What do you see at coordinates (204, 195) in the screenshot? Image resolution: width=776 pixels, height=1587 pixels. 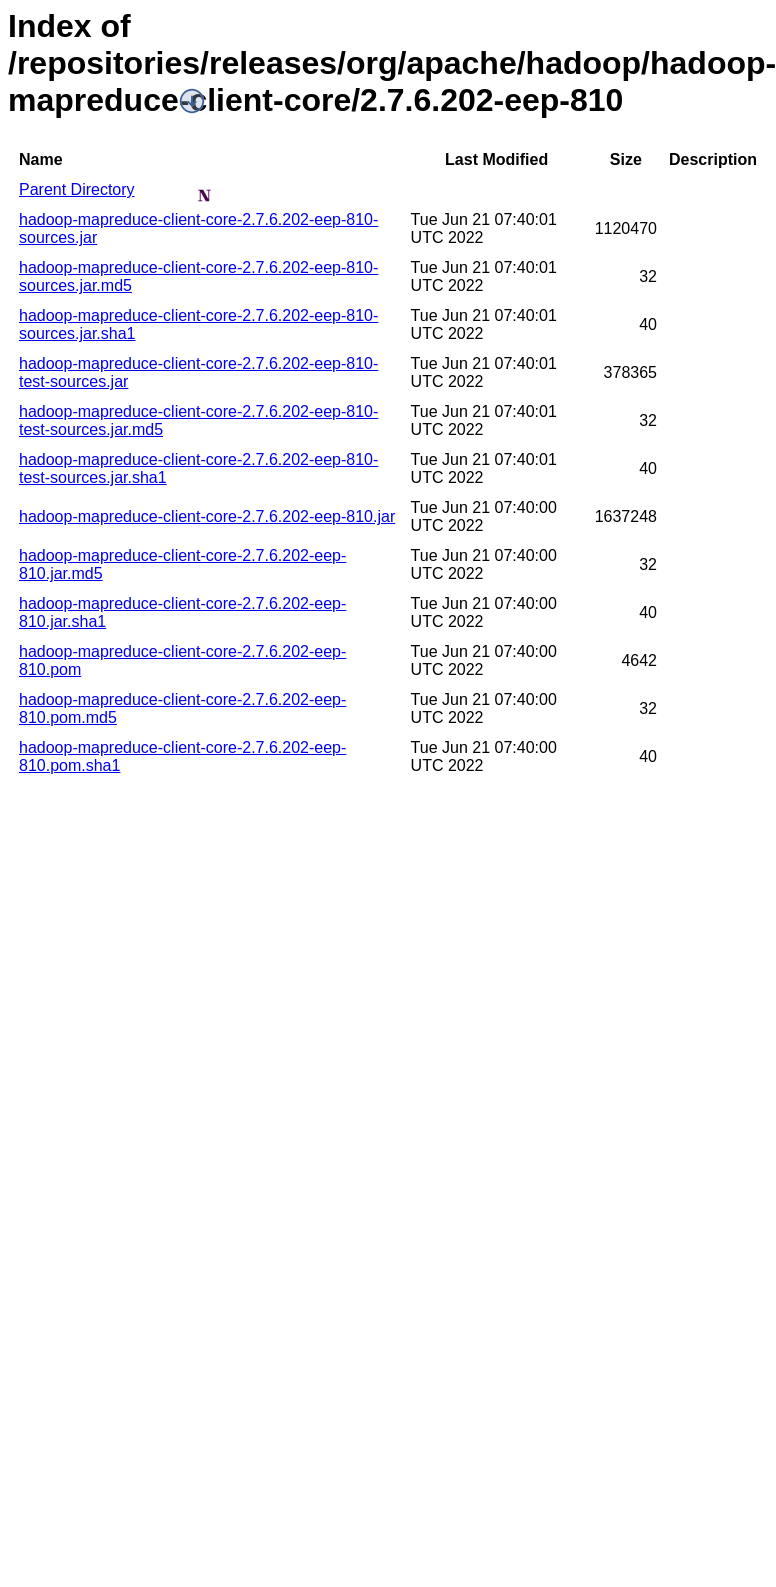 I see `open notion app` at bounding box center [204, 195].